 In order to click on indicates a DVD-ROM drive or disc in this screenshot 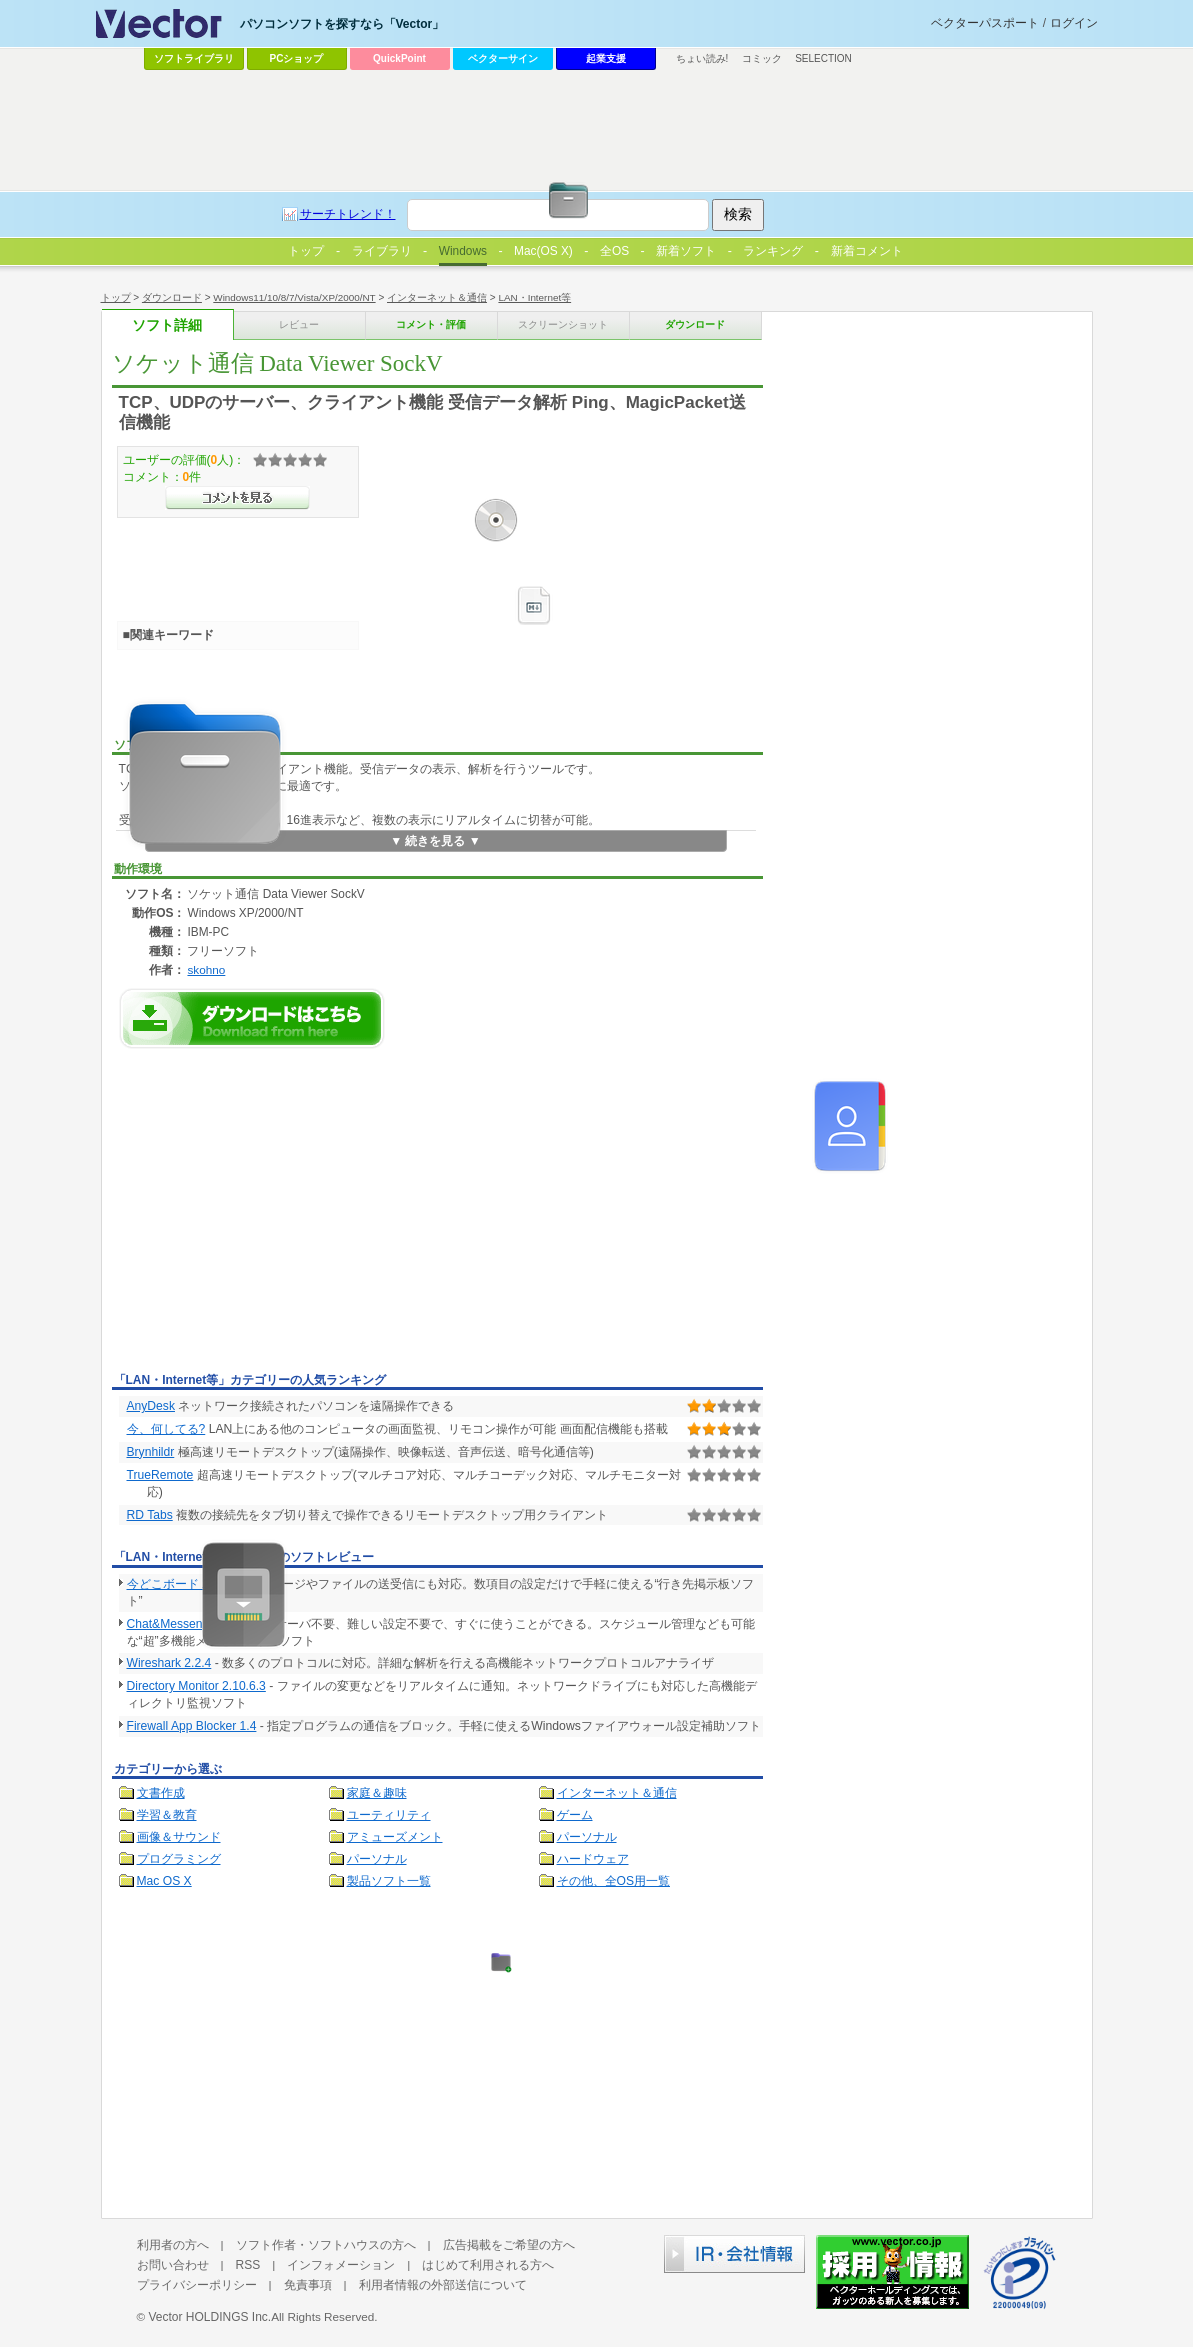, I will do `click(496, 520)`.